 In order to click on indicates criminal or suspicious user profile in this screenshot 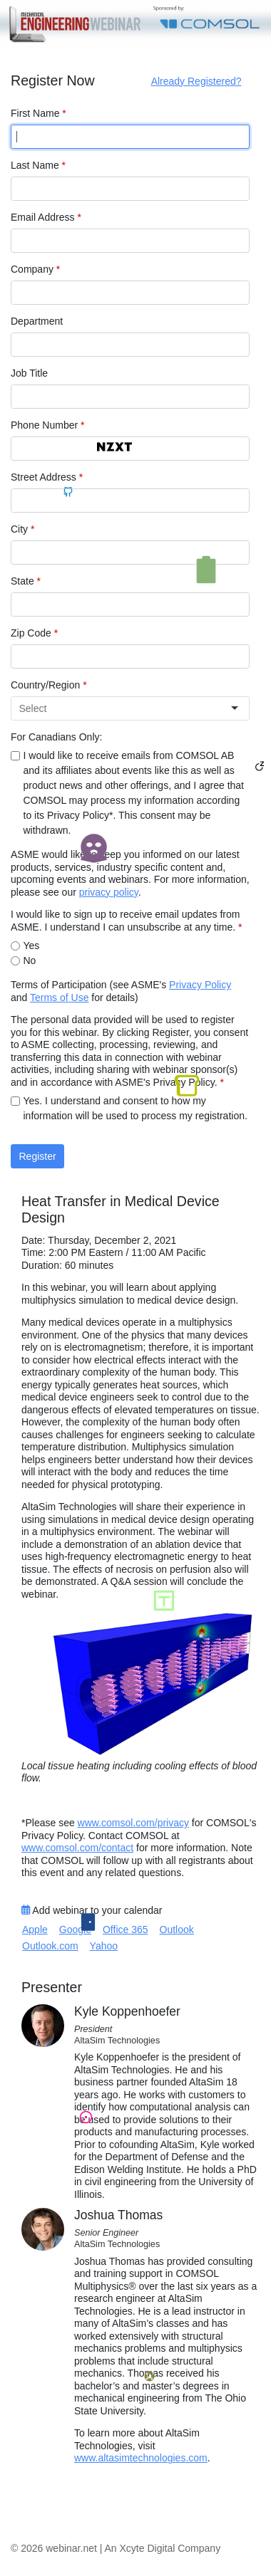, I will do `click(93, 848)`.